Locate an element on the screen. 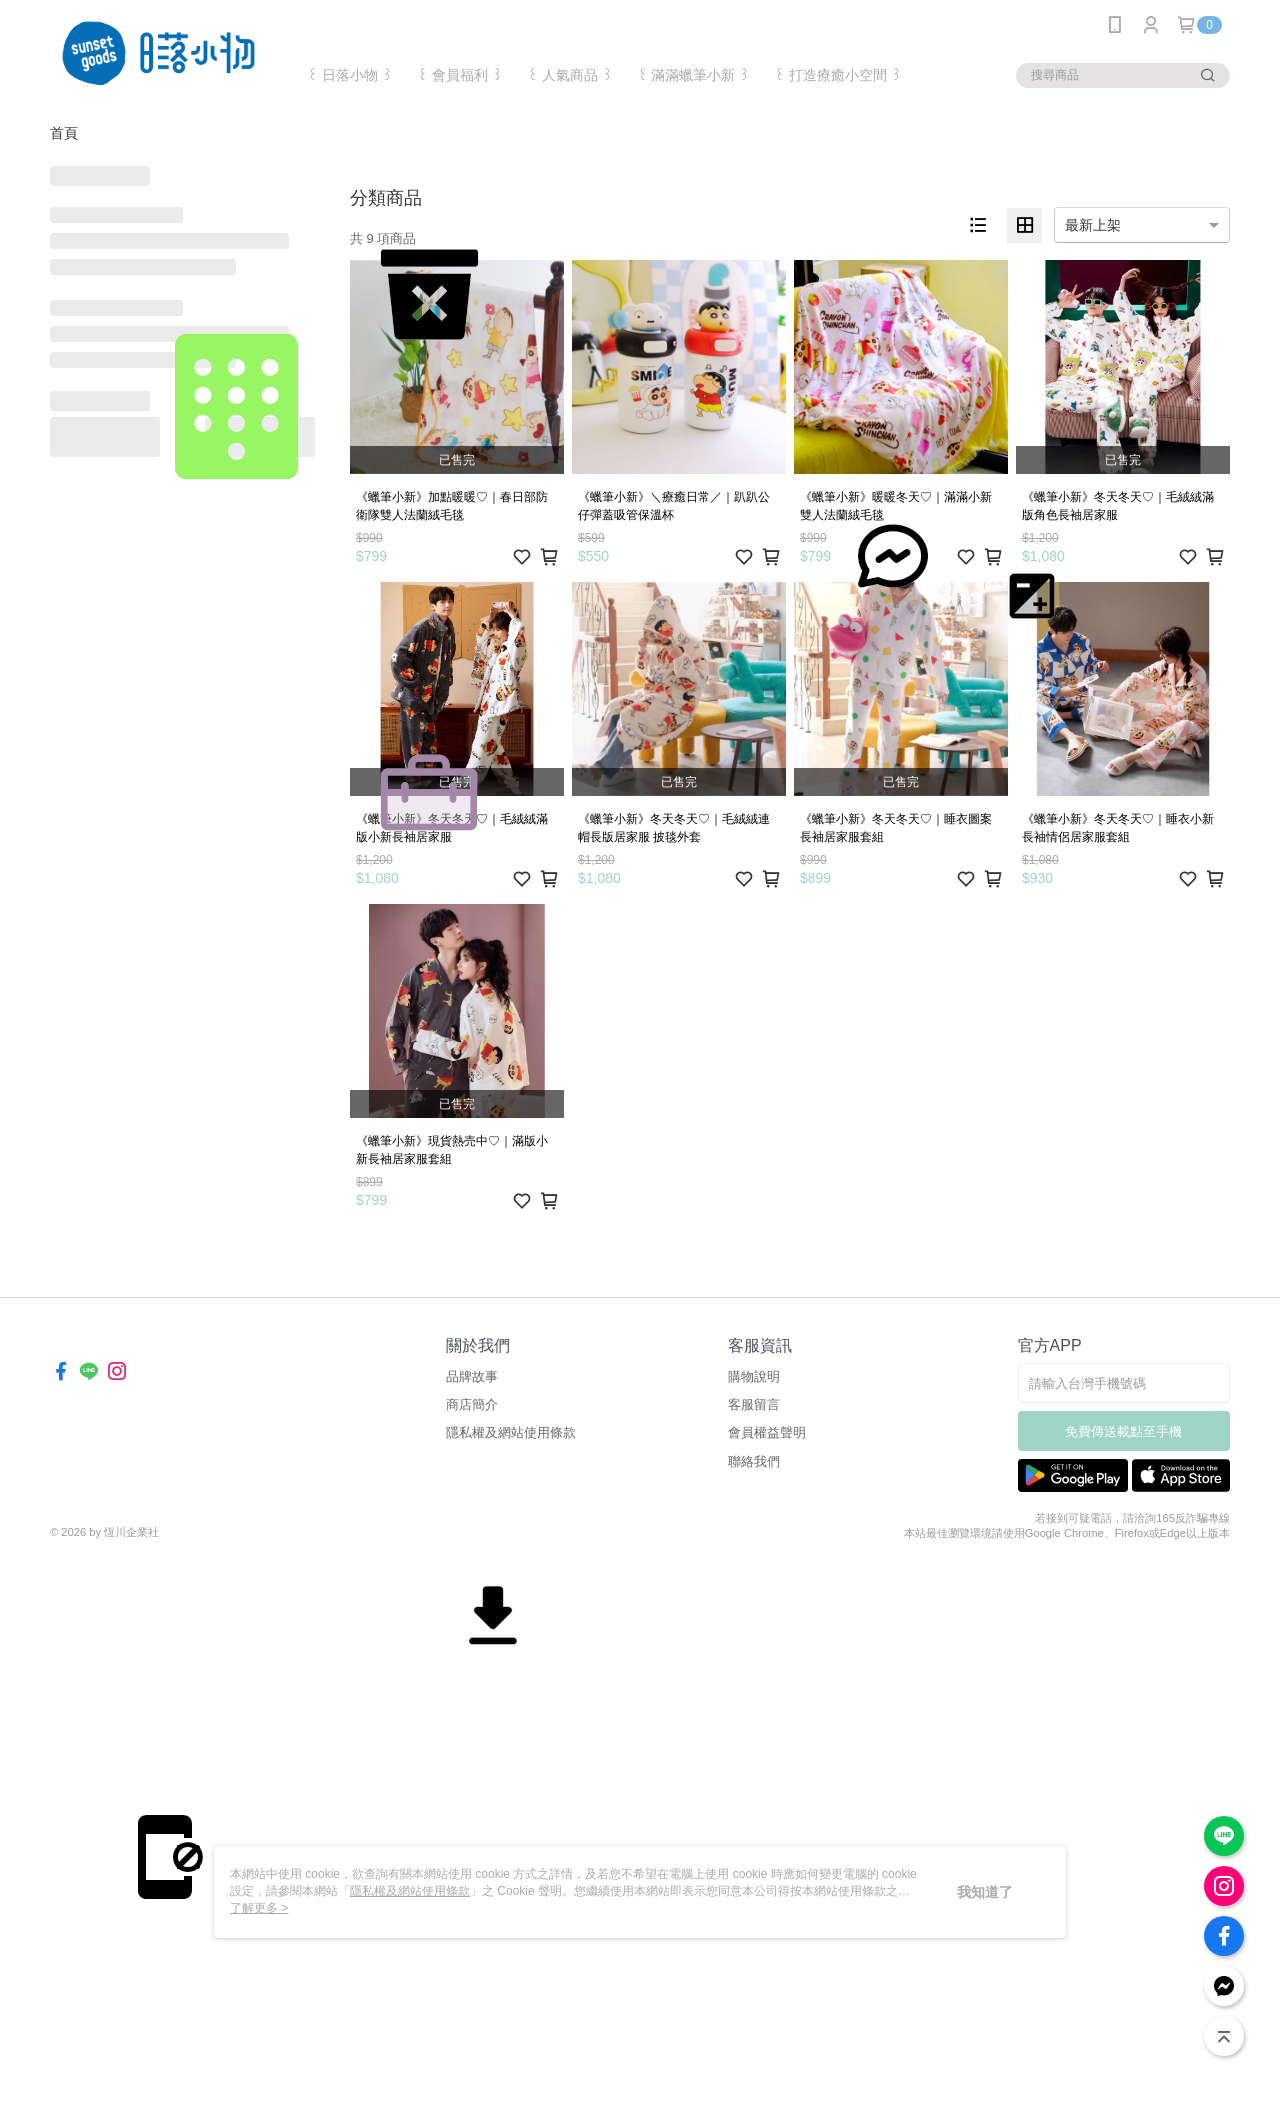 This screenshot has width=1280, height=2102. adjust image exposure settings is located at coordinates (1032, 596).